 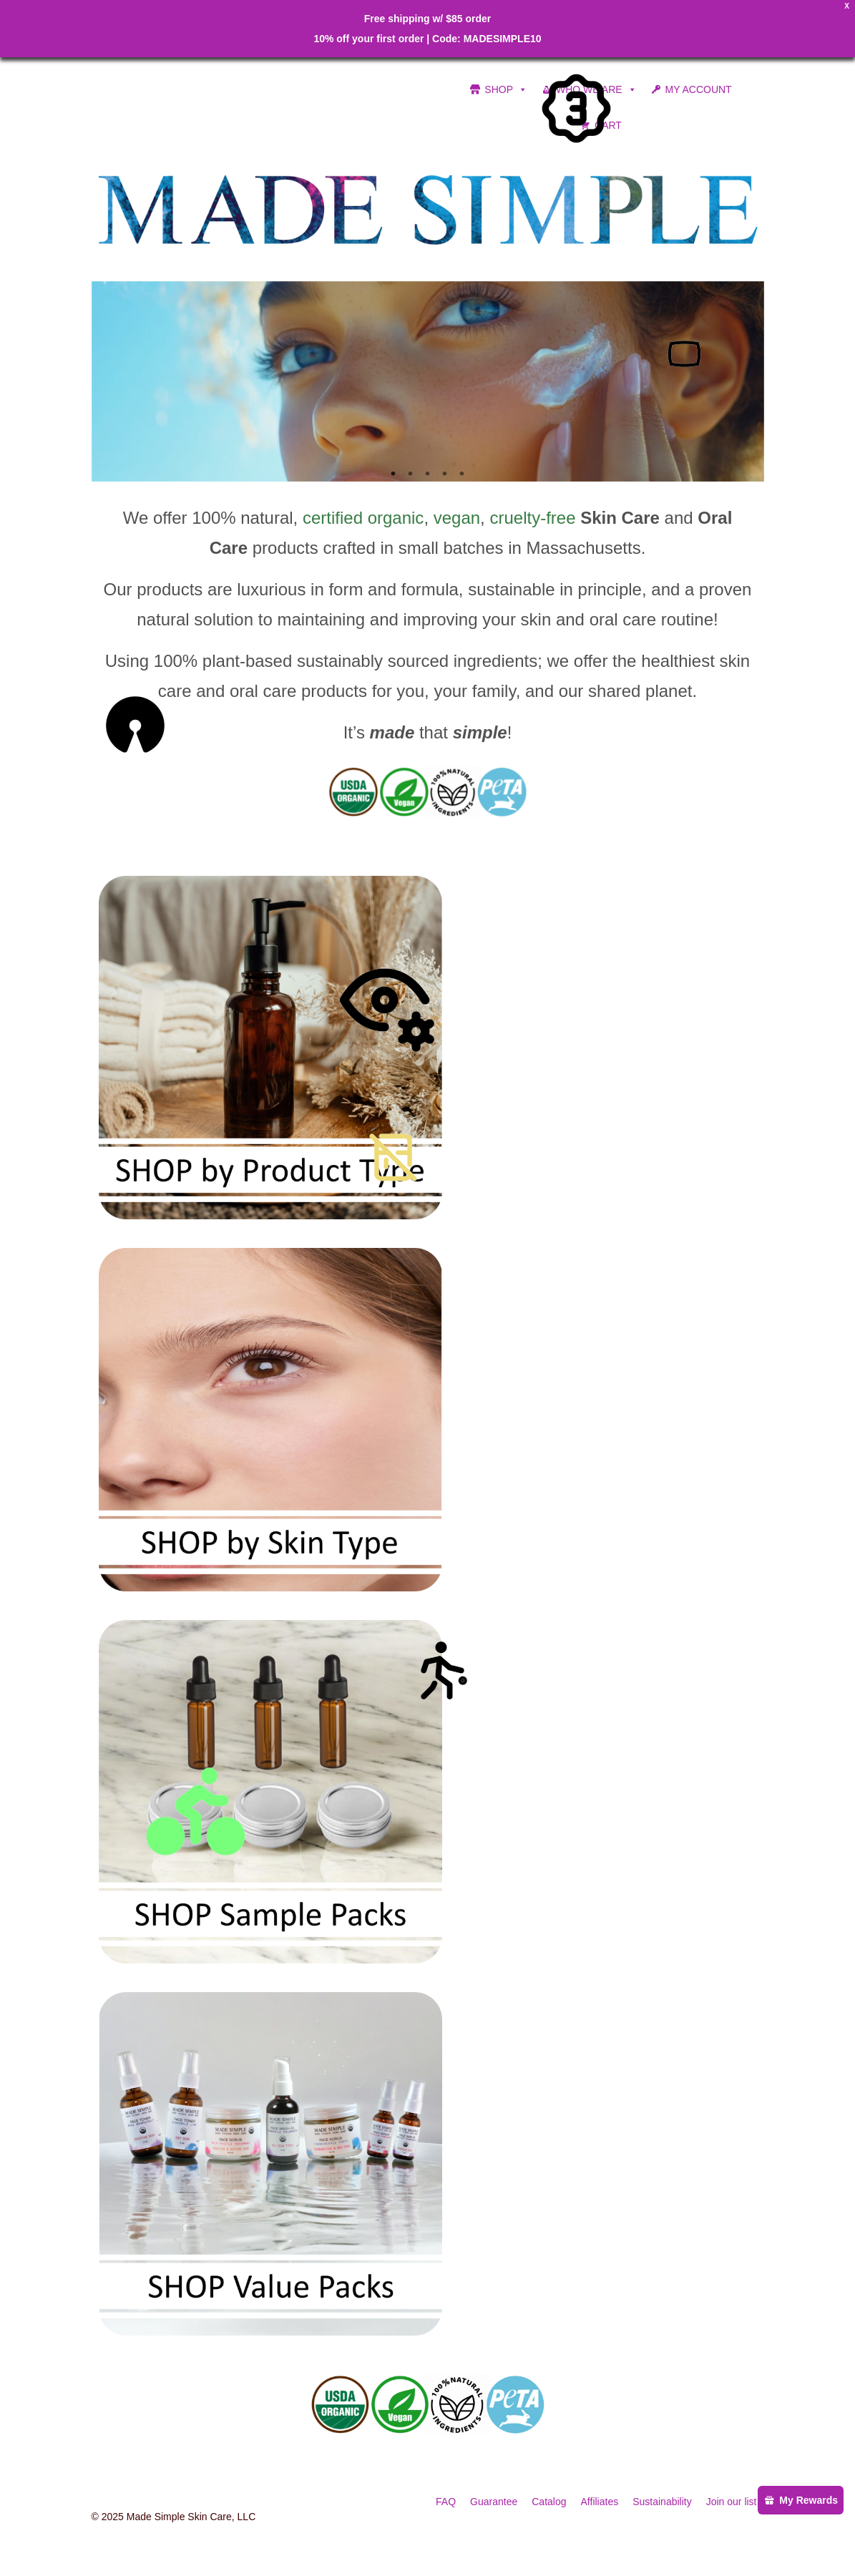 I want to click on manage visibility settings, so click(x=384, y=1000).